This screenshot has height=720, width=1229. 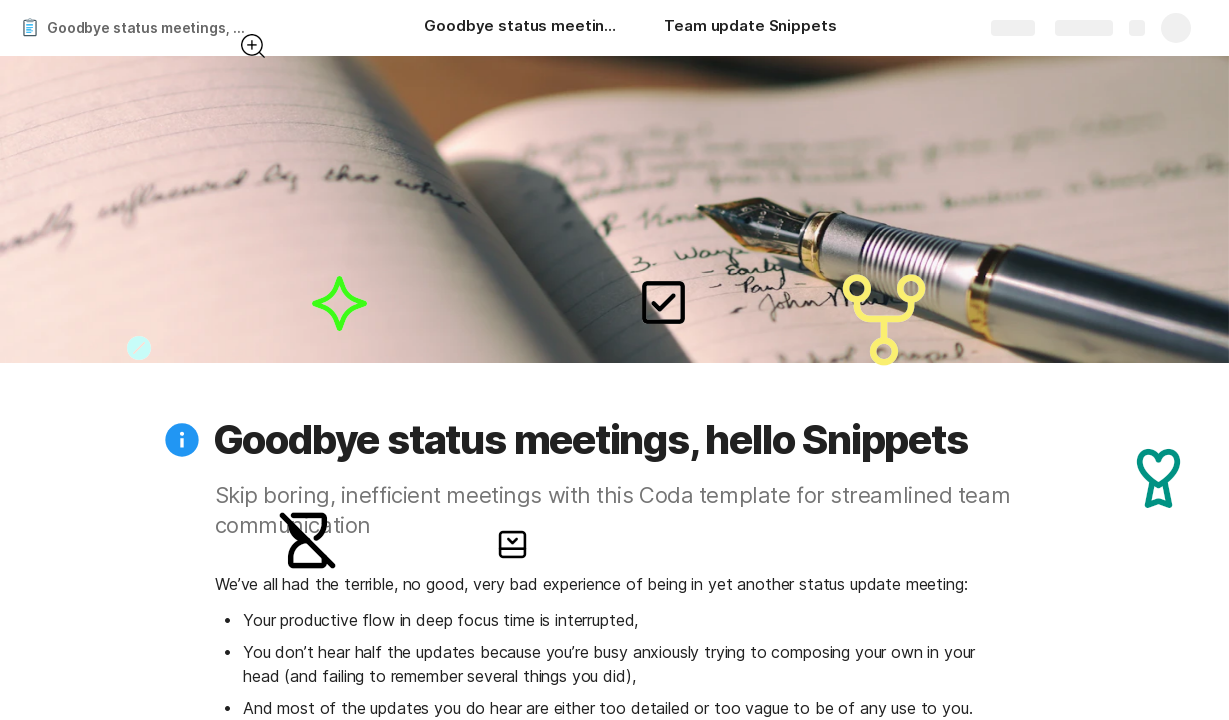 I want to click on collapse bottom panel, so click(x=512, y=544).